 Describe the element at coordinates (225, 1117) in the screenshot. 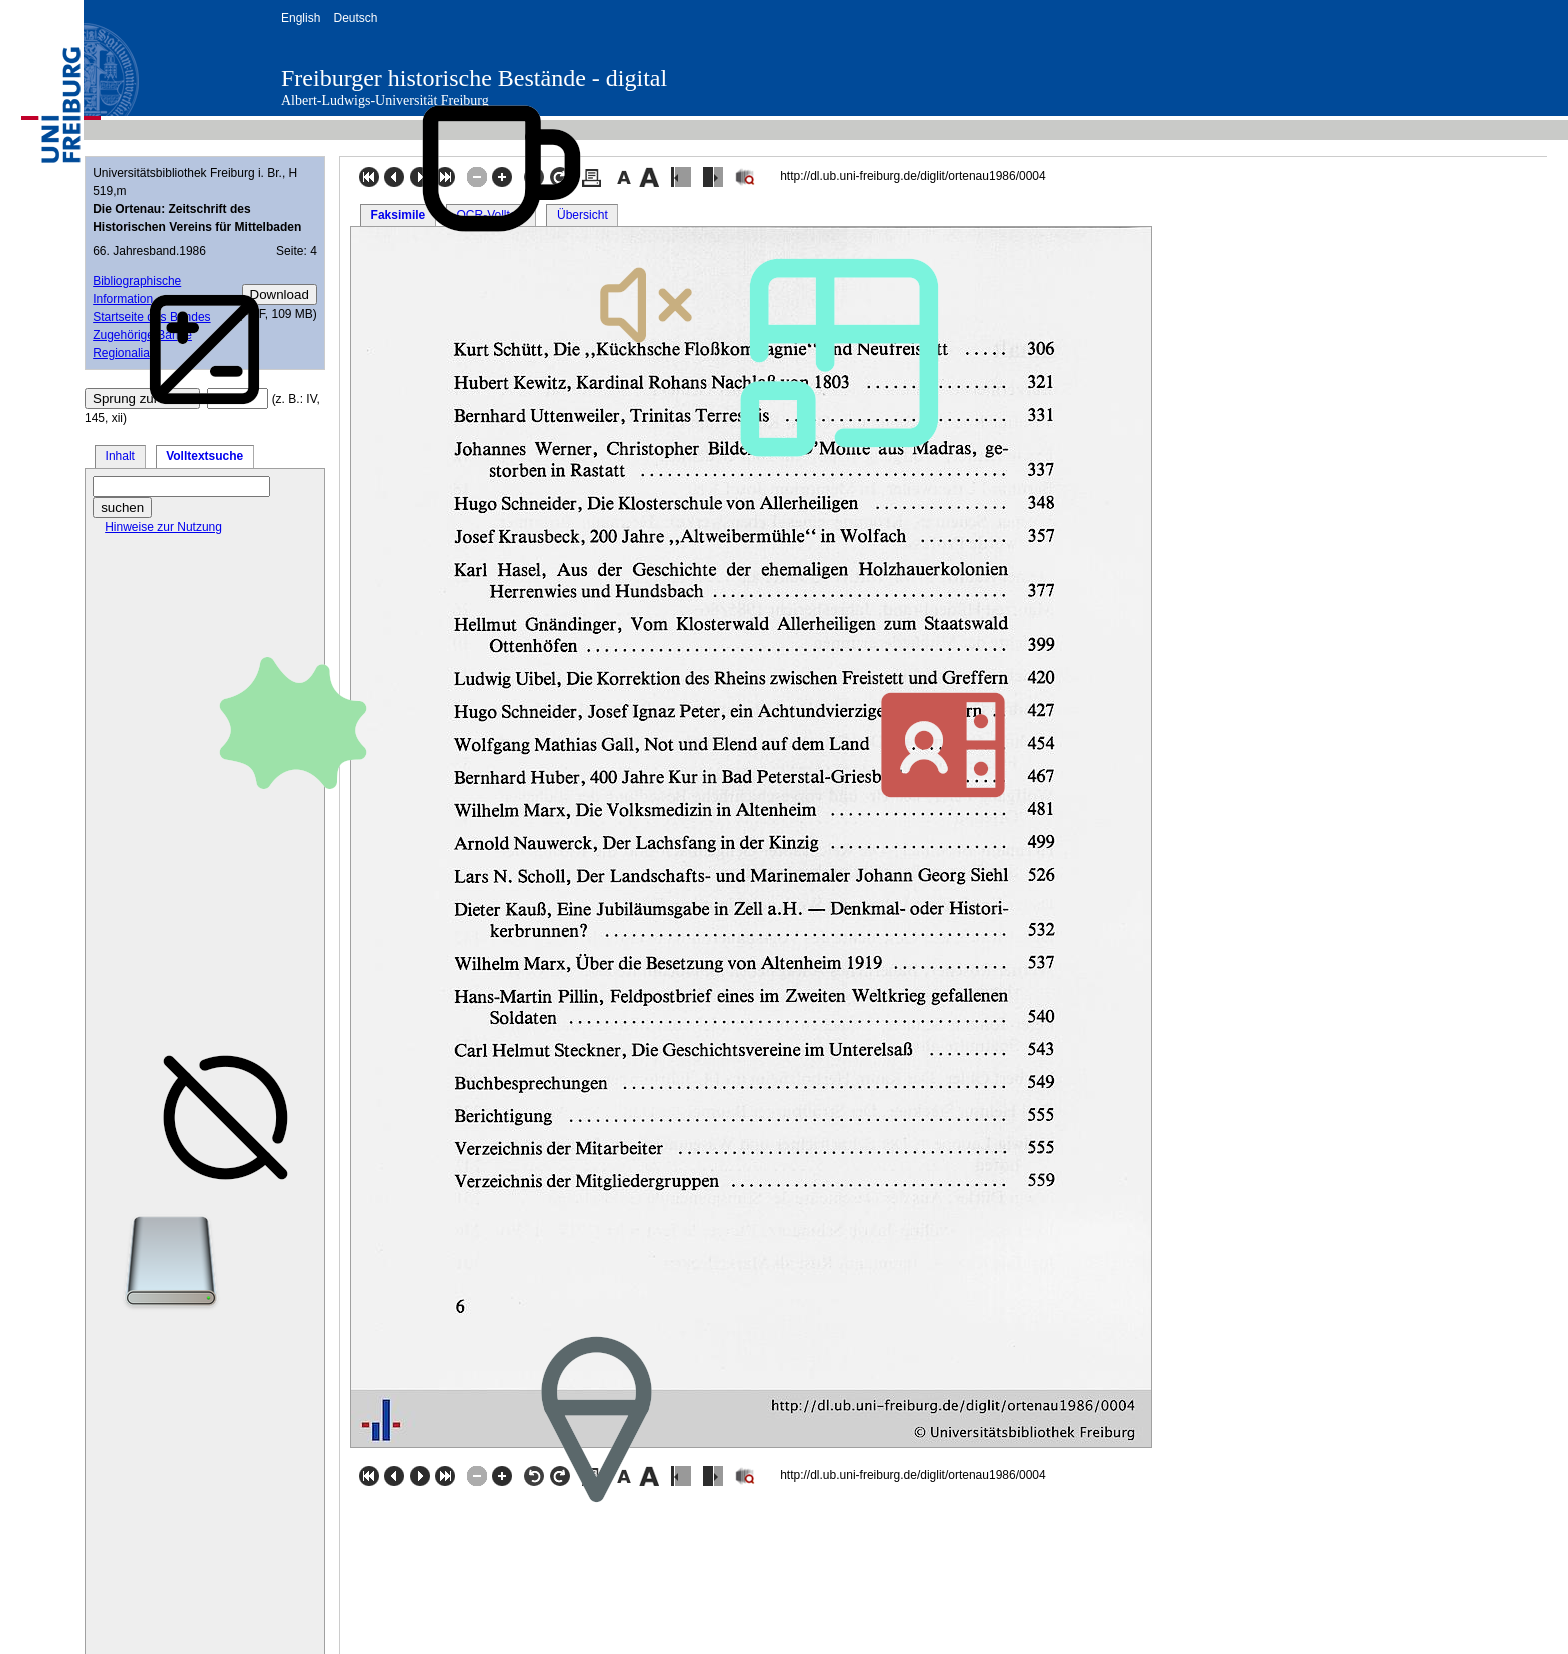

I see `indicates a disabled or inactive state` at that location.